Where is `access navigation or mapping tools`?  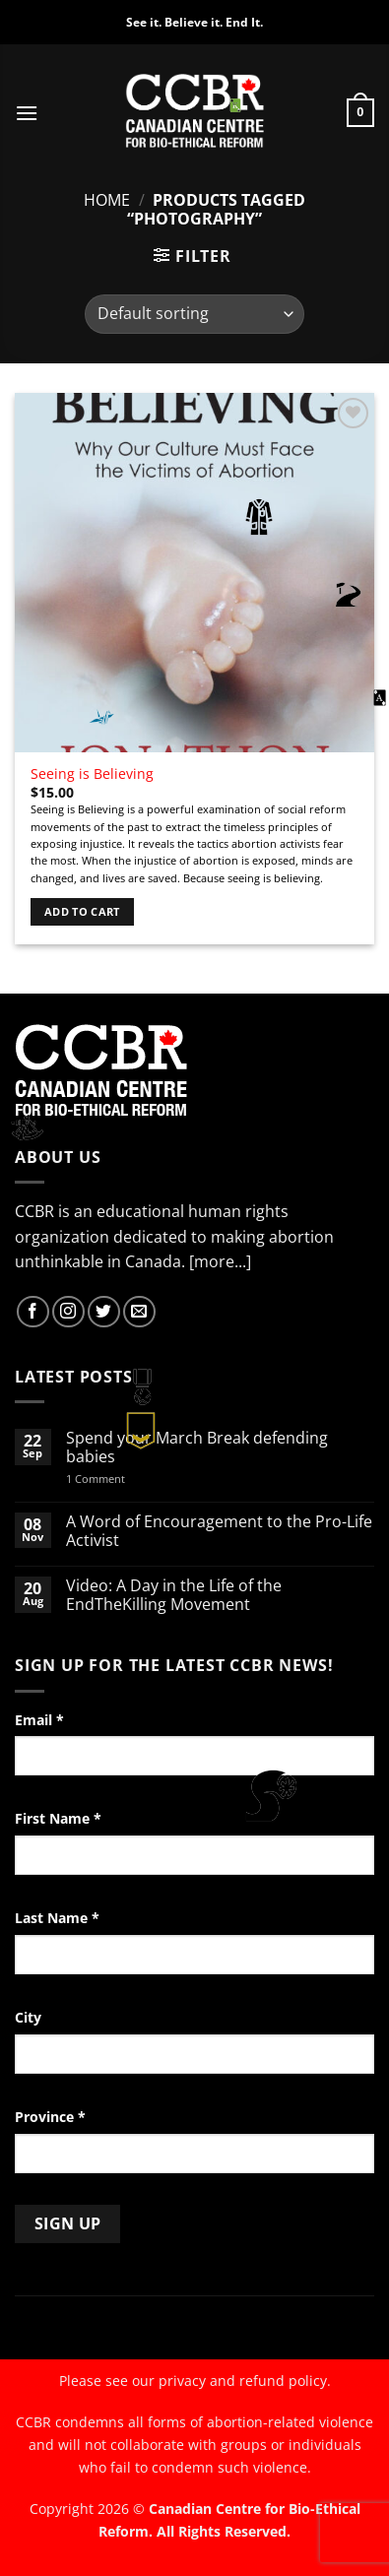
access navigation or mapping tools is located at coordinates (28, 1127).